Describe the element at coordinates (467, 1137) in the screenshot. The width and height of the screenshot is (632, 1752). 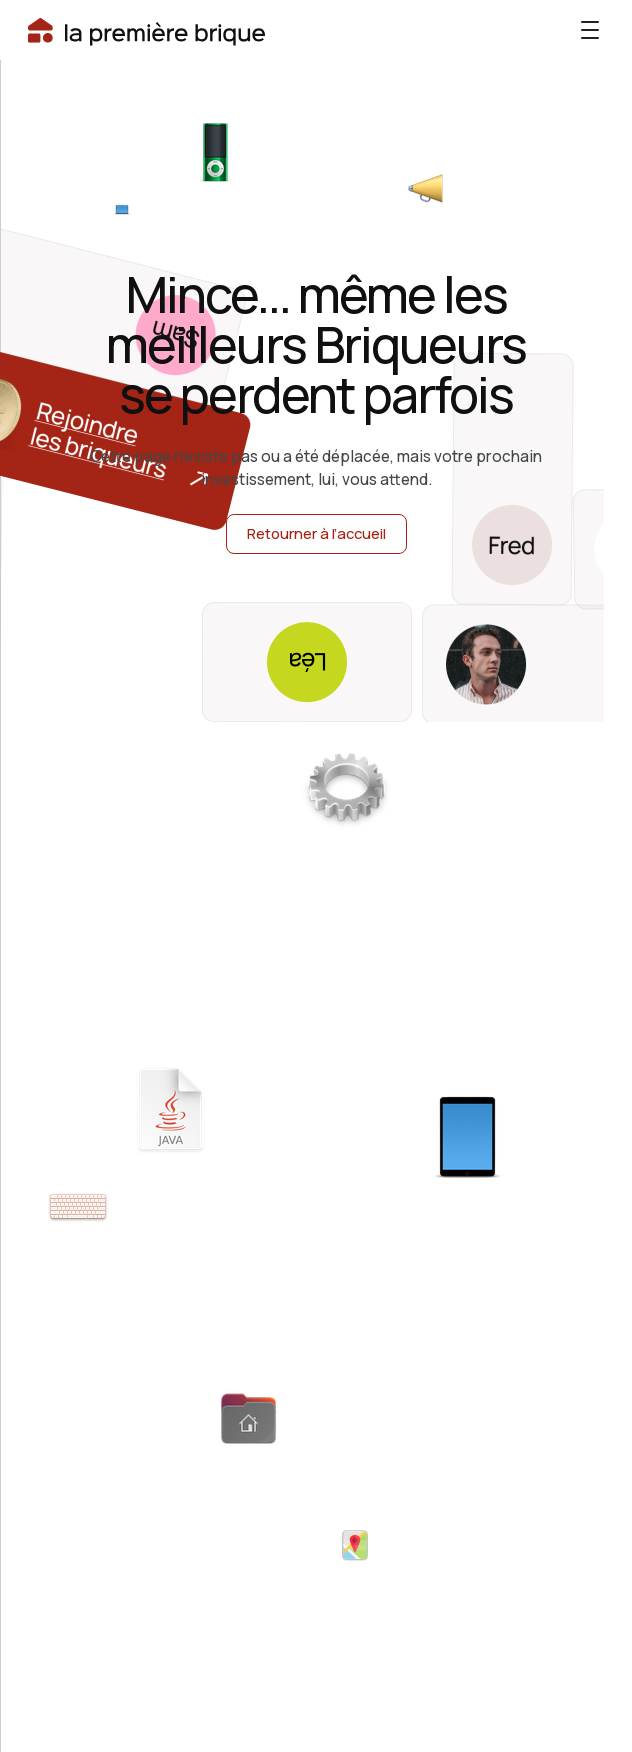
I see `iPad device with cellular connectivity` at that location.